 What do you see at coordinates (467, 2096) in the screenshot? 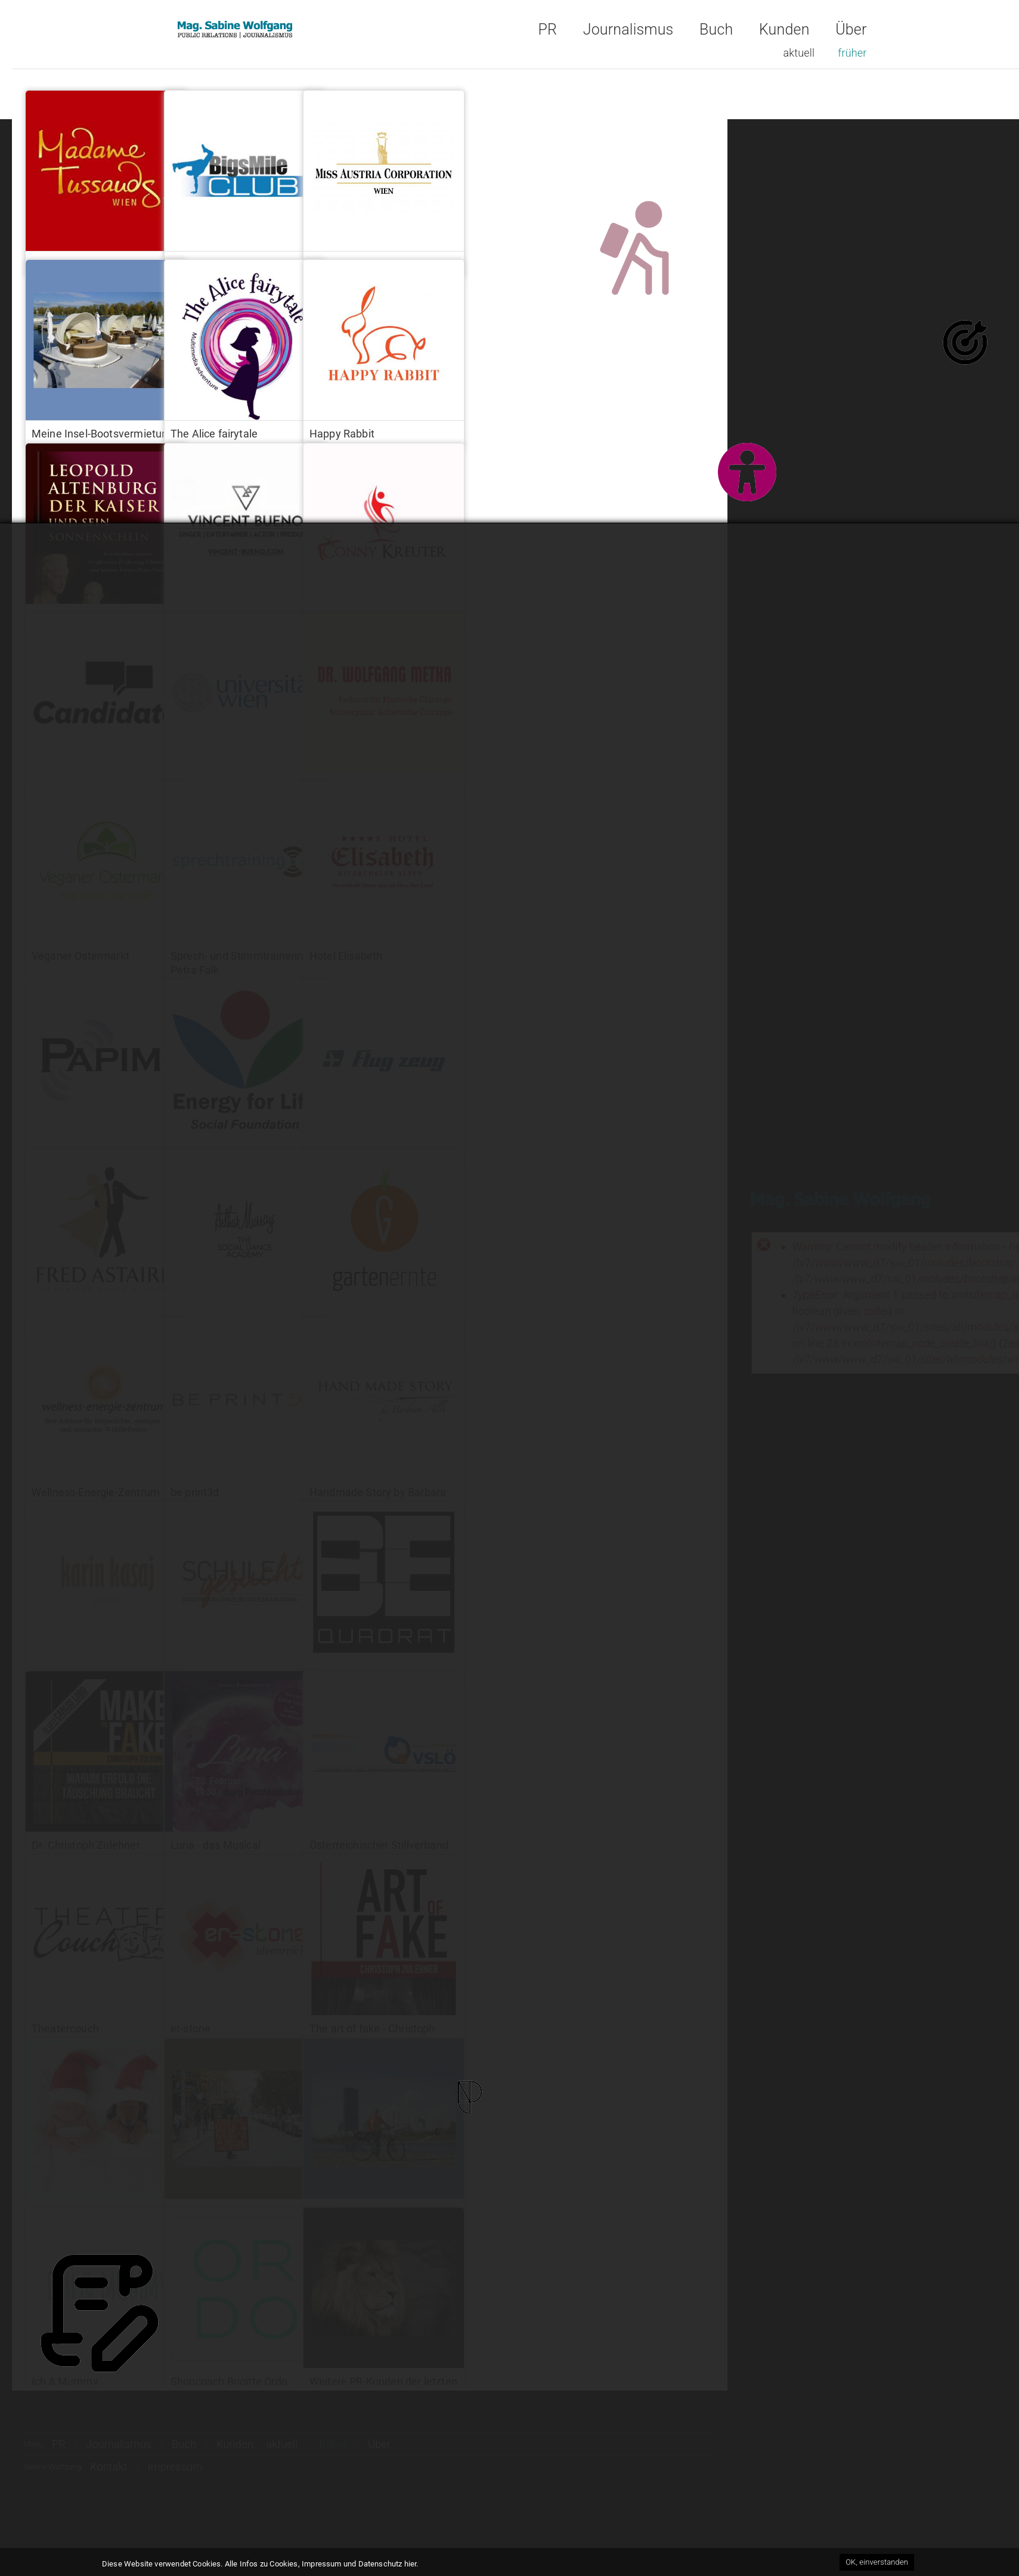
I see `phosphor icons library logo` at bounding box center [467, 2096].